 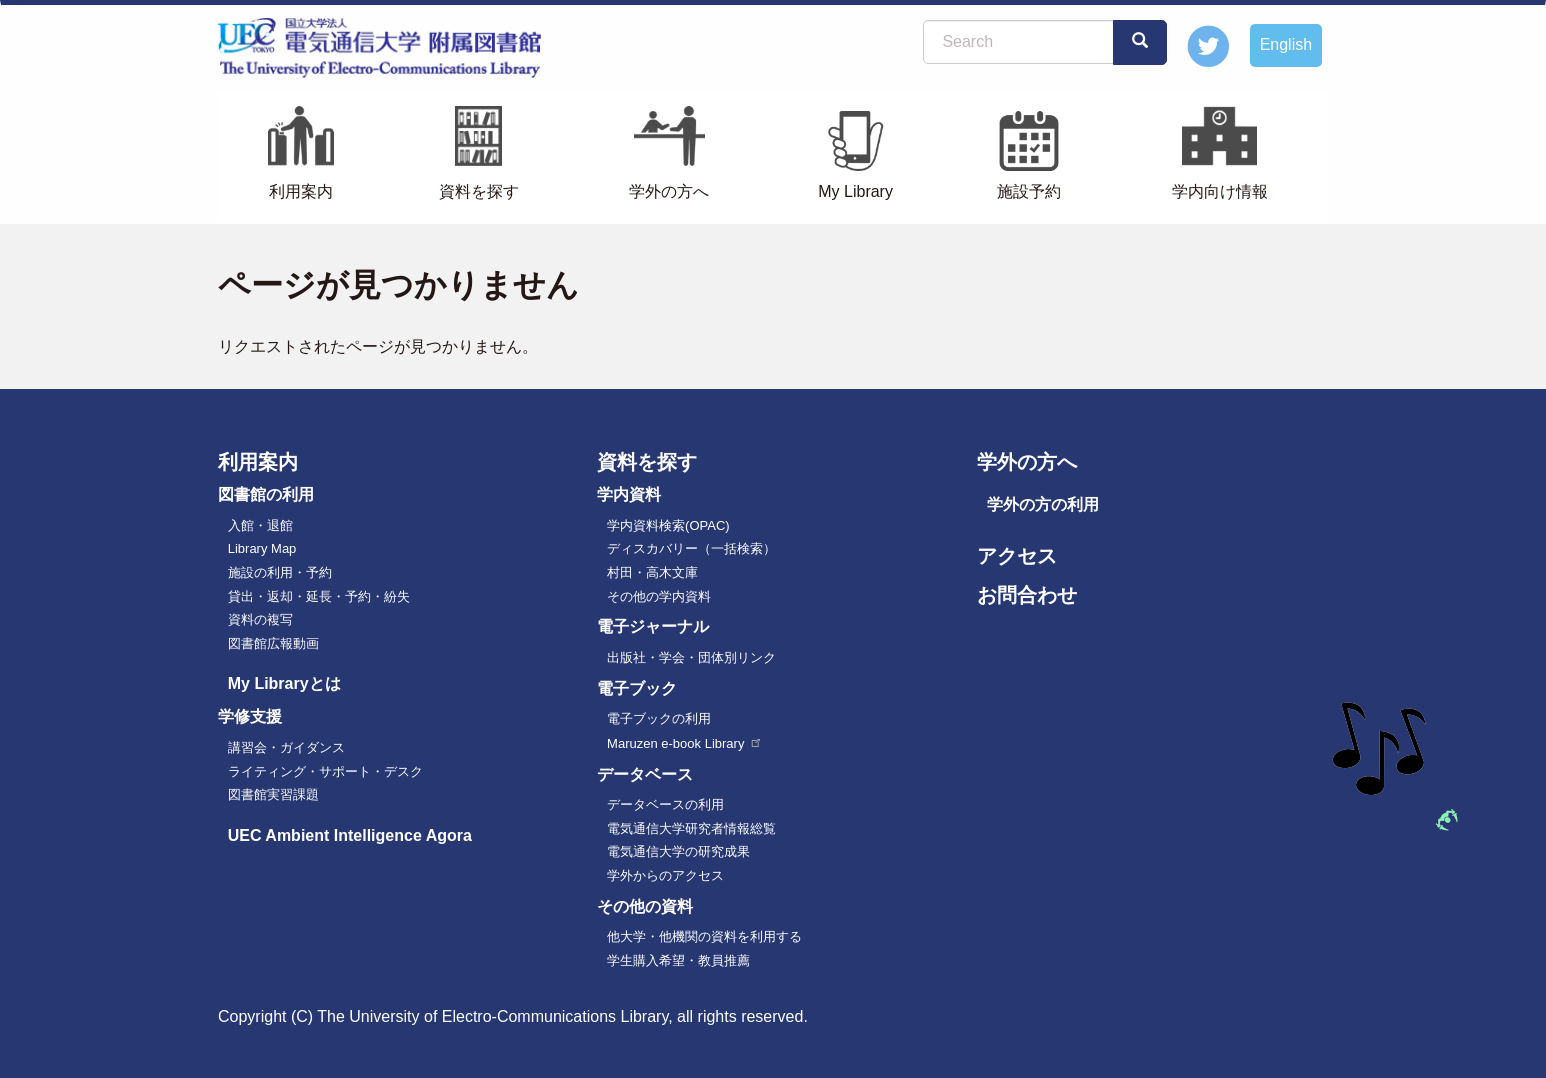 What do you see at coordinates (1446, 819) in the screenshot?
I see `select rogue character class` at bounding box center [1446, 819].